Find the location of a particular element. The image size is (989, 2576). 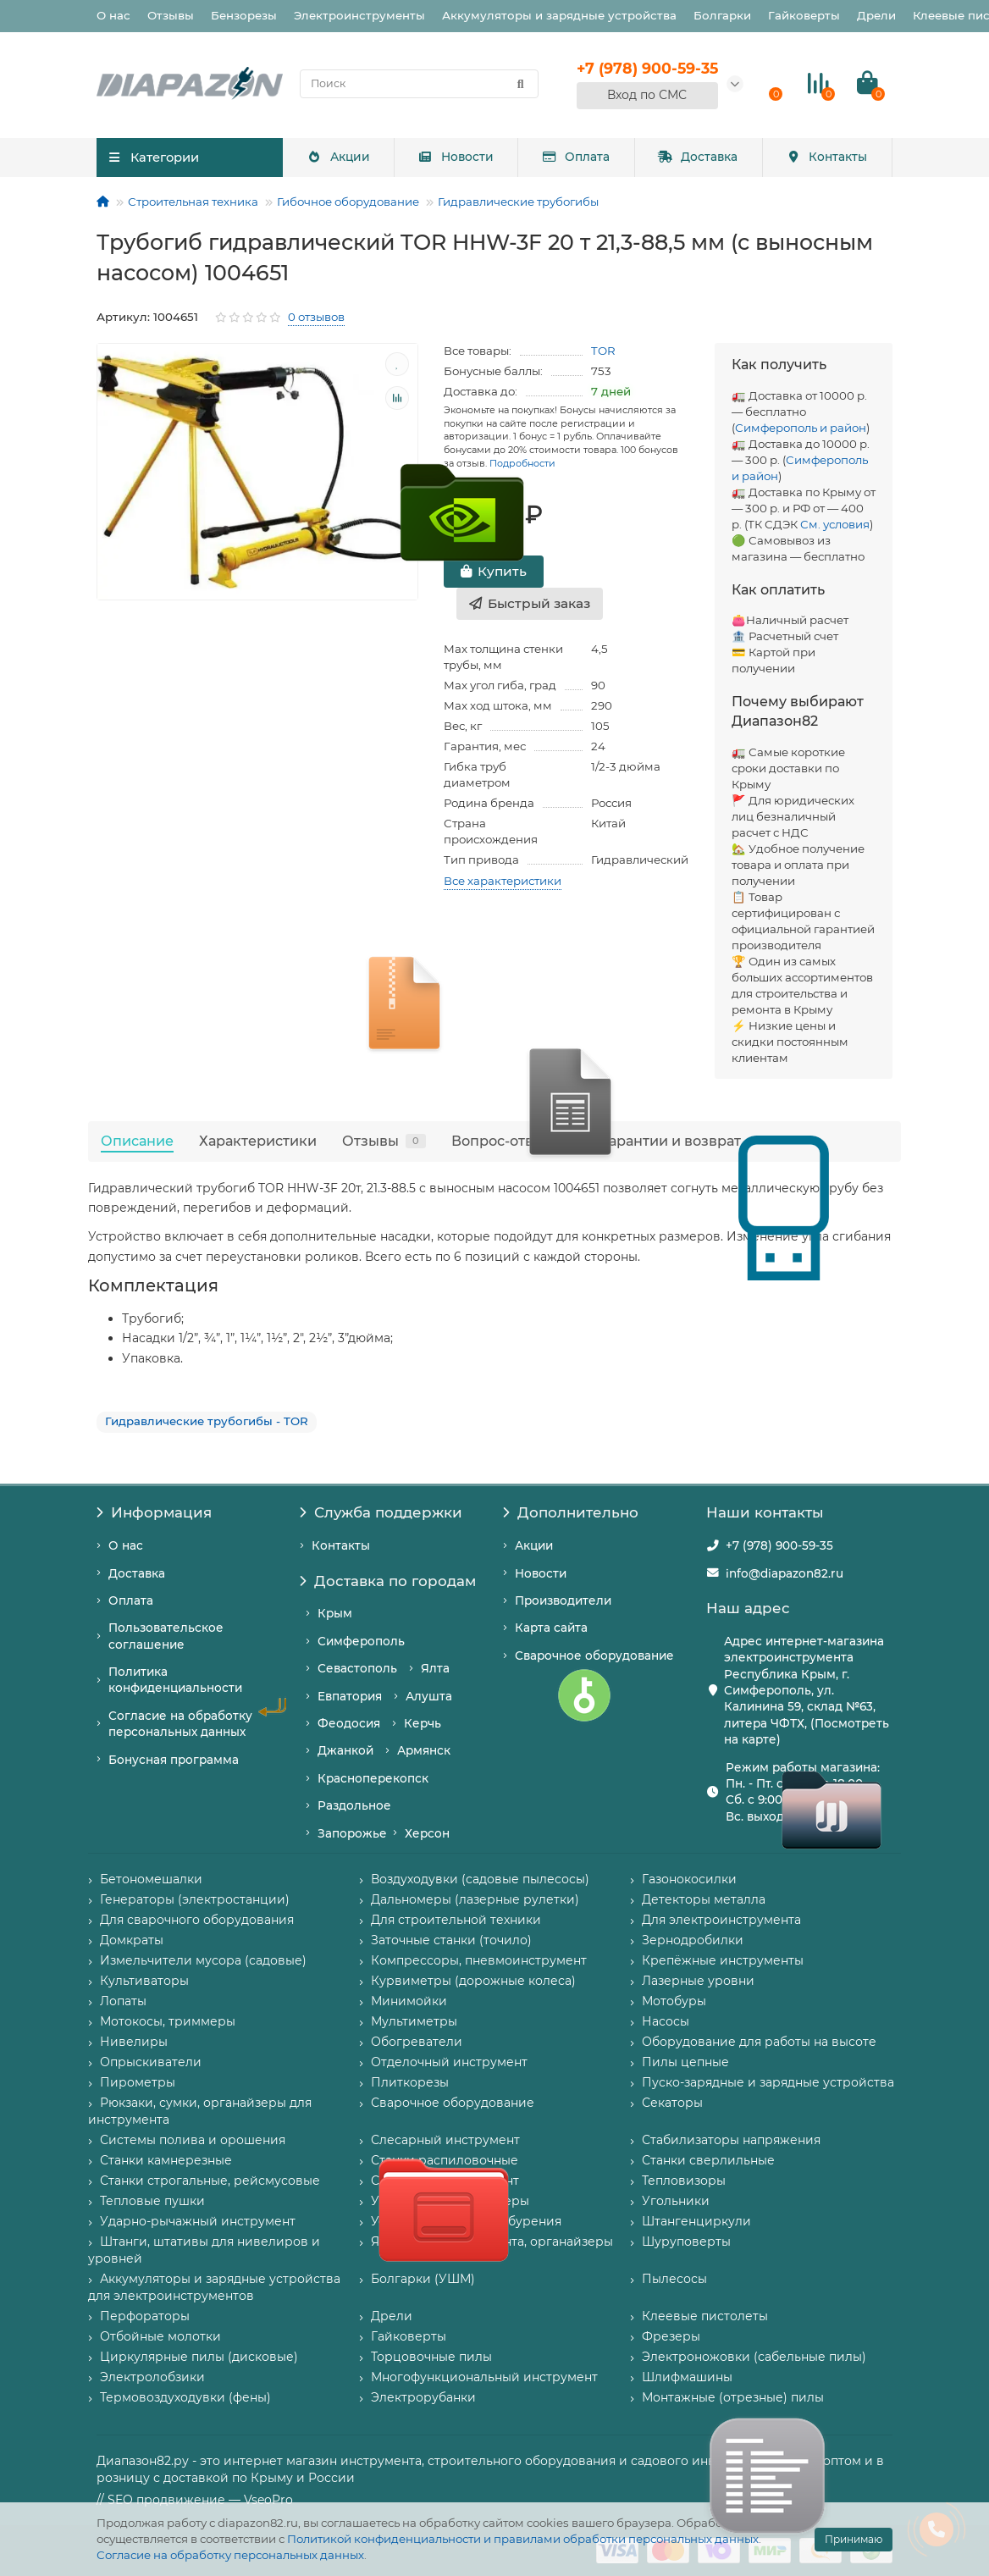

access log preferences or settings is located at coordinates (767, 2478).